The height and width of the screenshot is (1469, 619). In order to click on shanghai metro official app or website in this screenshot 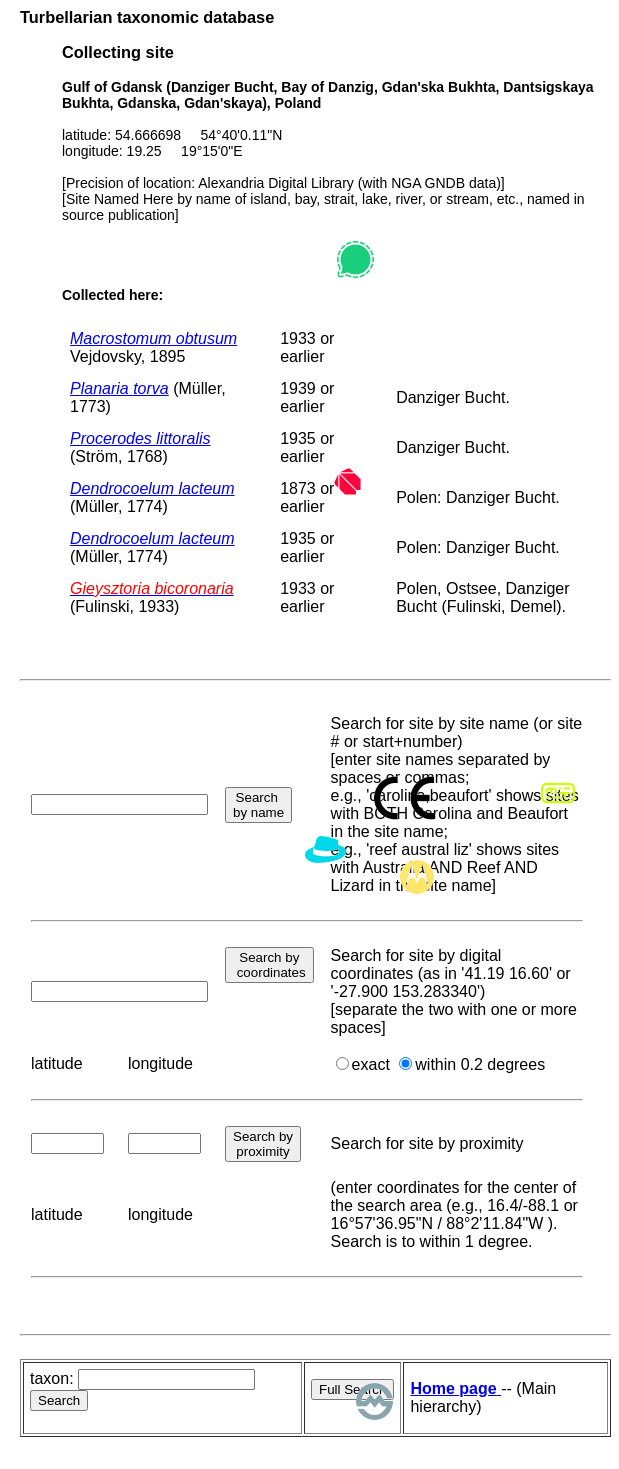, I will do `click(374, 1401)`.